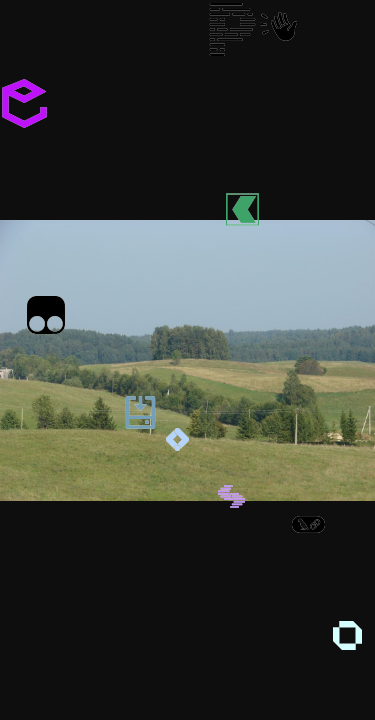 The height and width of the screenshot is (720, 375). I want to click on thurgauer kantonalbank logo, so click(242, 209).